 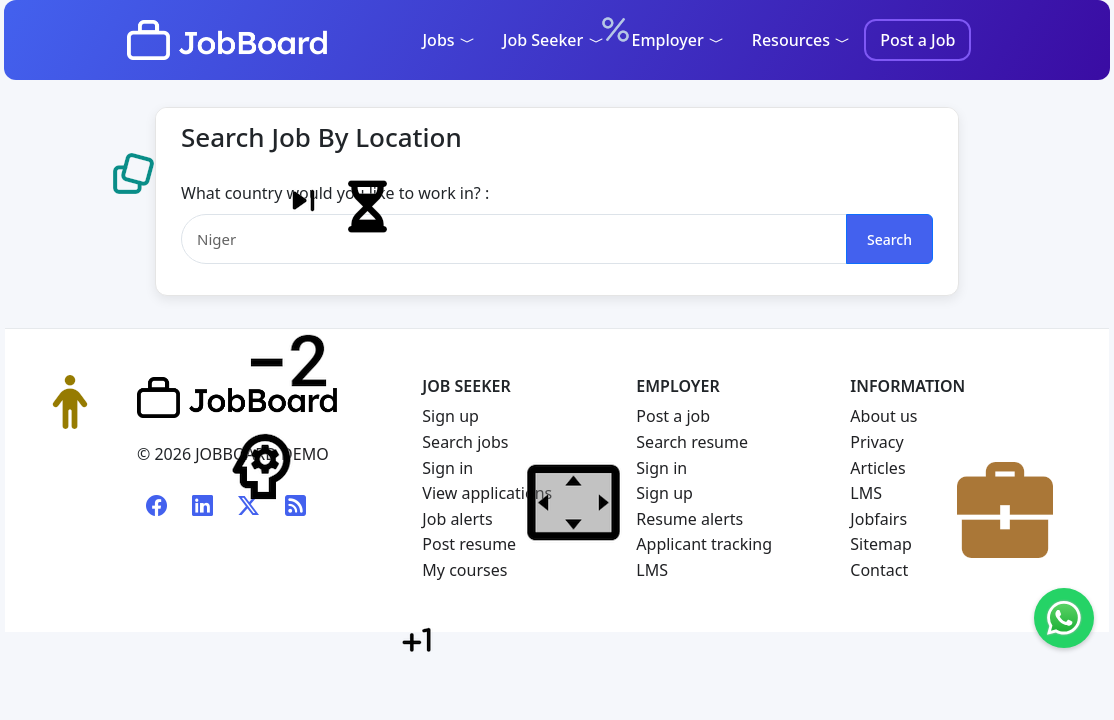 I want to click on view or apply a percentage value, so click(x=615, y=29).